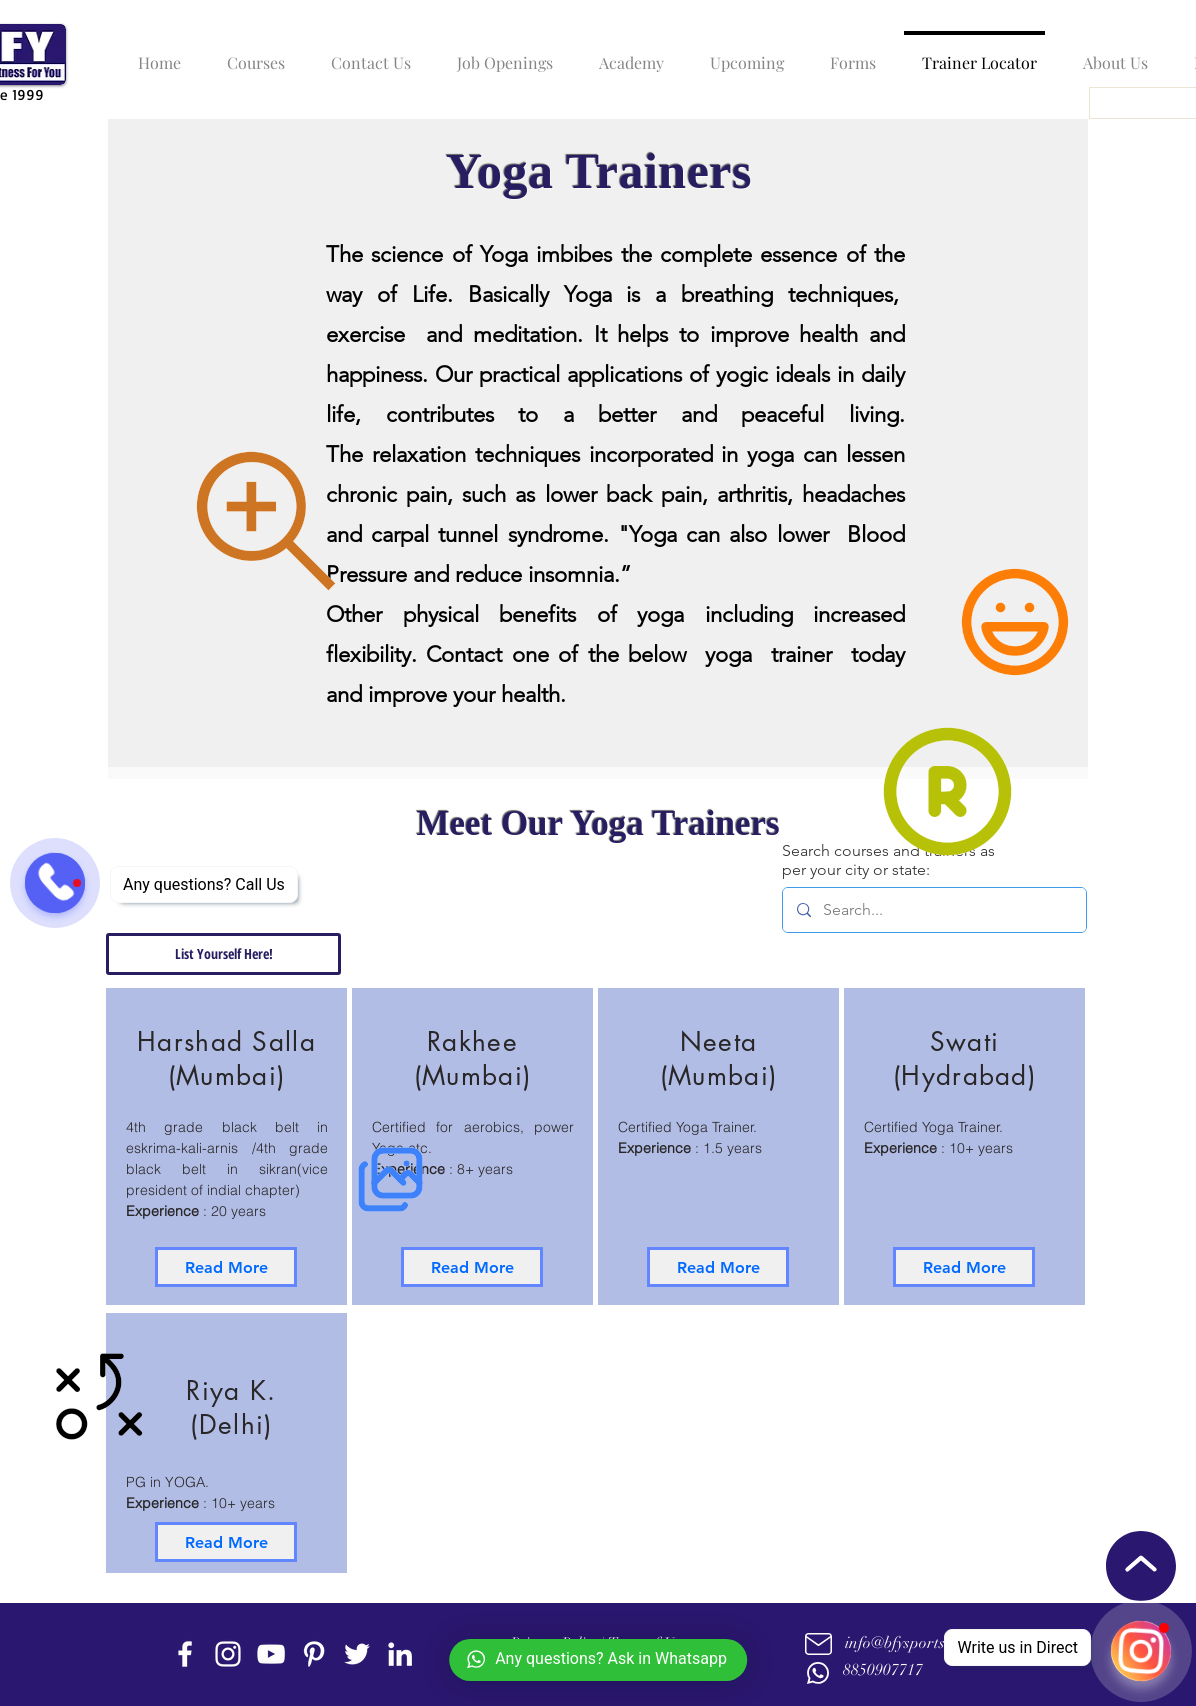 The image size is (1196, 1706). What do you see at coordinates (266, 521) in the screenshot?
I see `zoom in on the current view` at bounding box center [266, 521].